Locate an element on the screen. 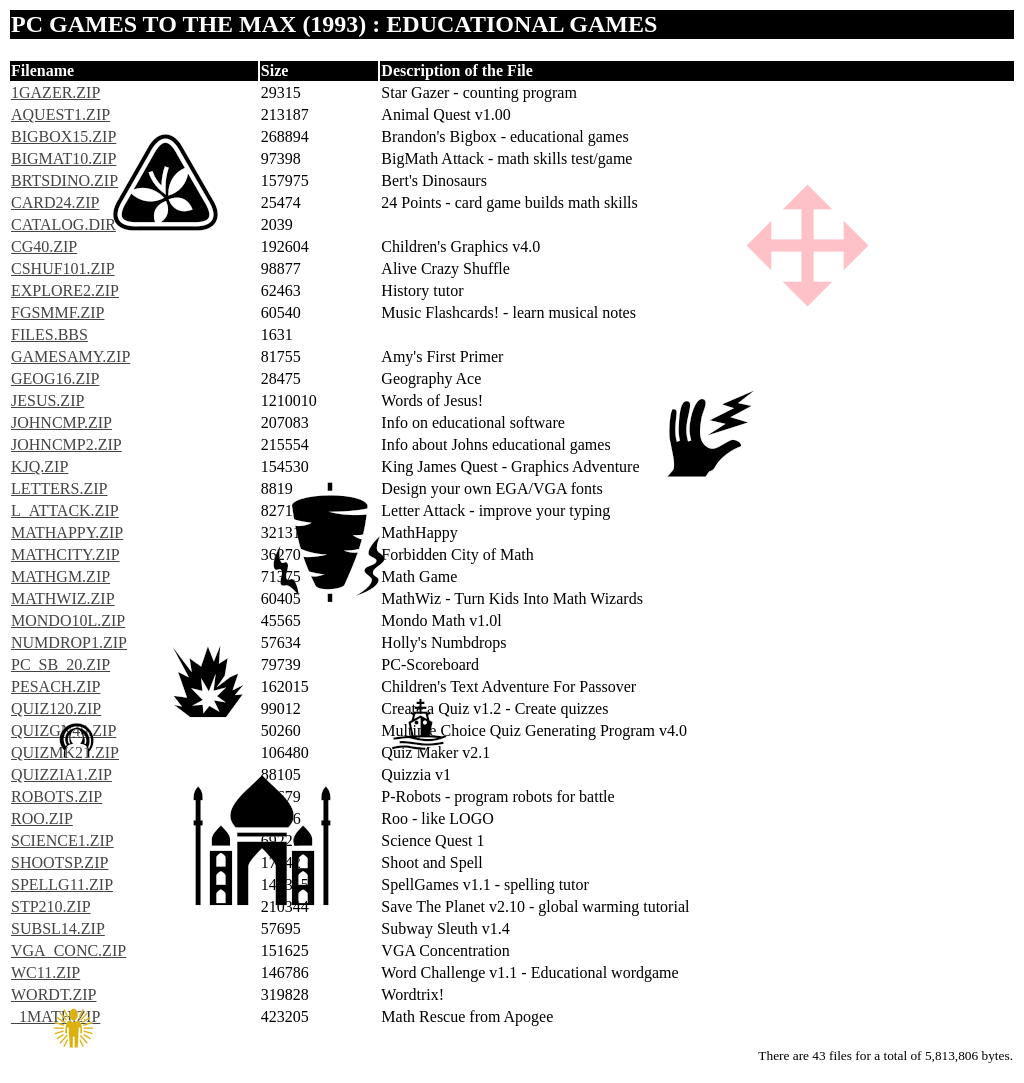  play battleship game is located at coordinates (420, 726).